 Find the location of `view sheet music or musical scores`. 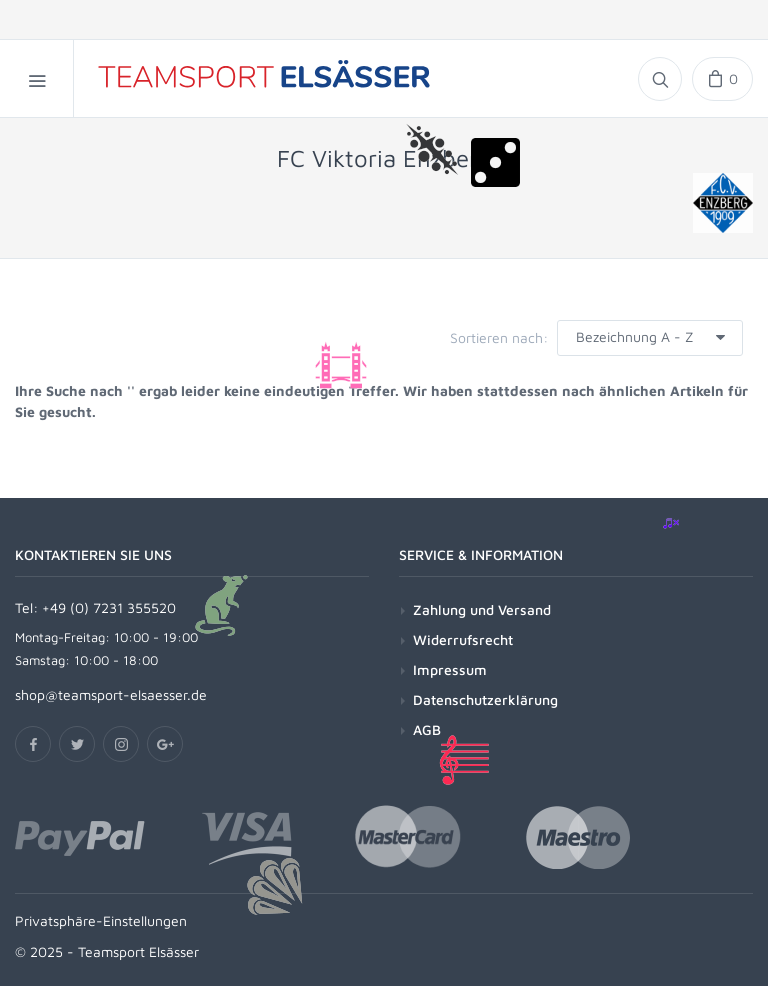

view sheet music or musical scores is located at coordinates (465, 760).